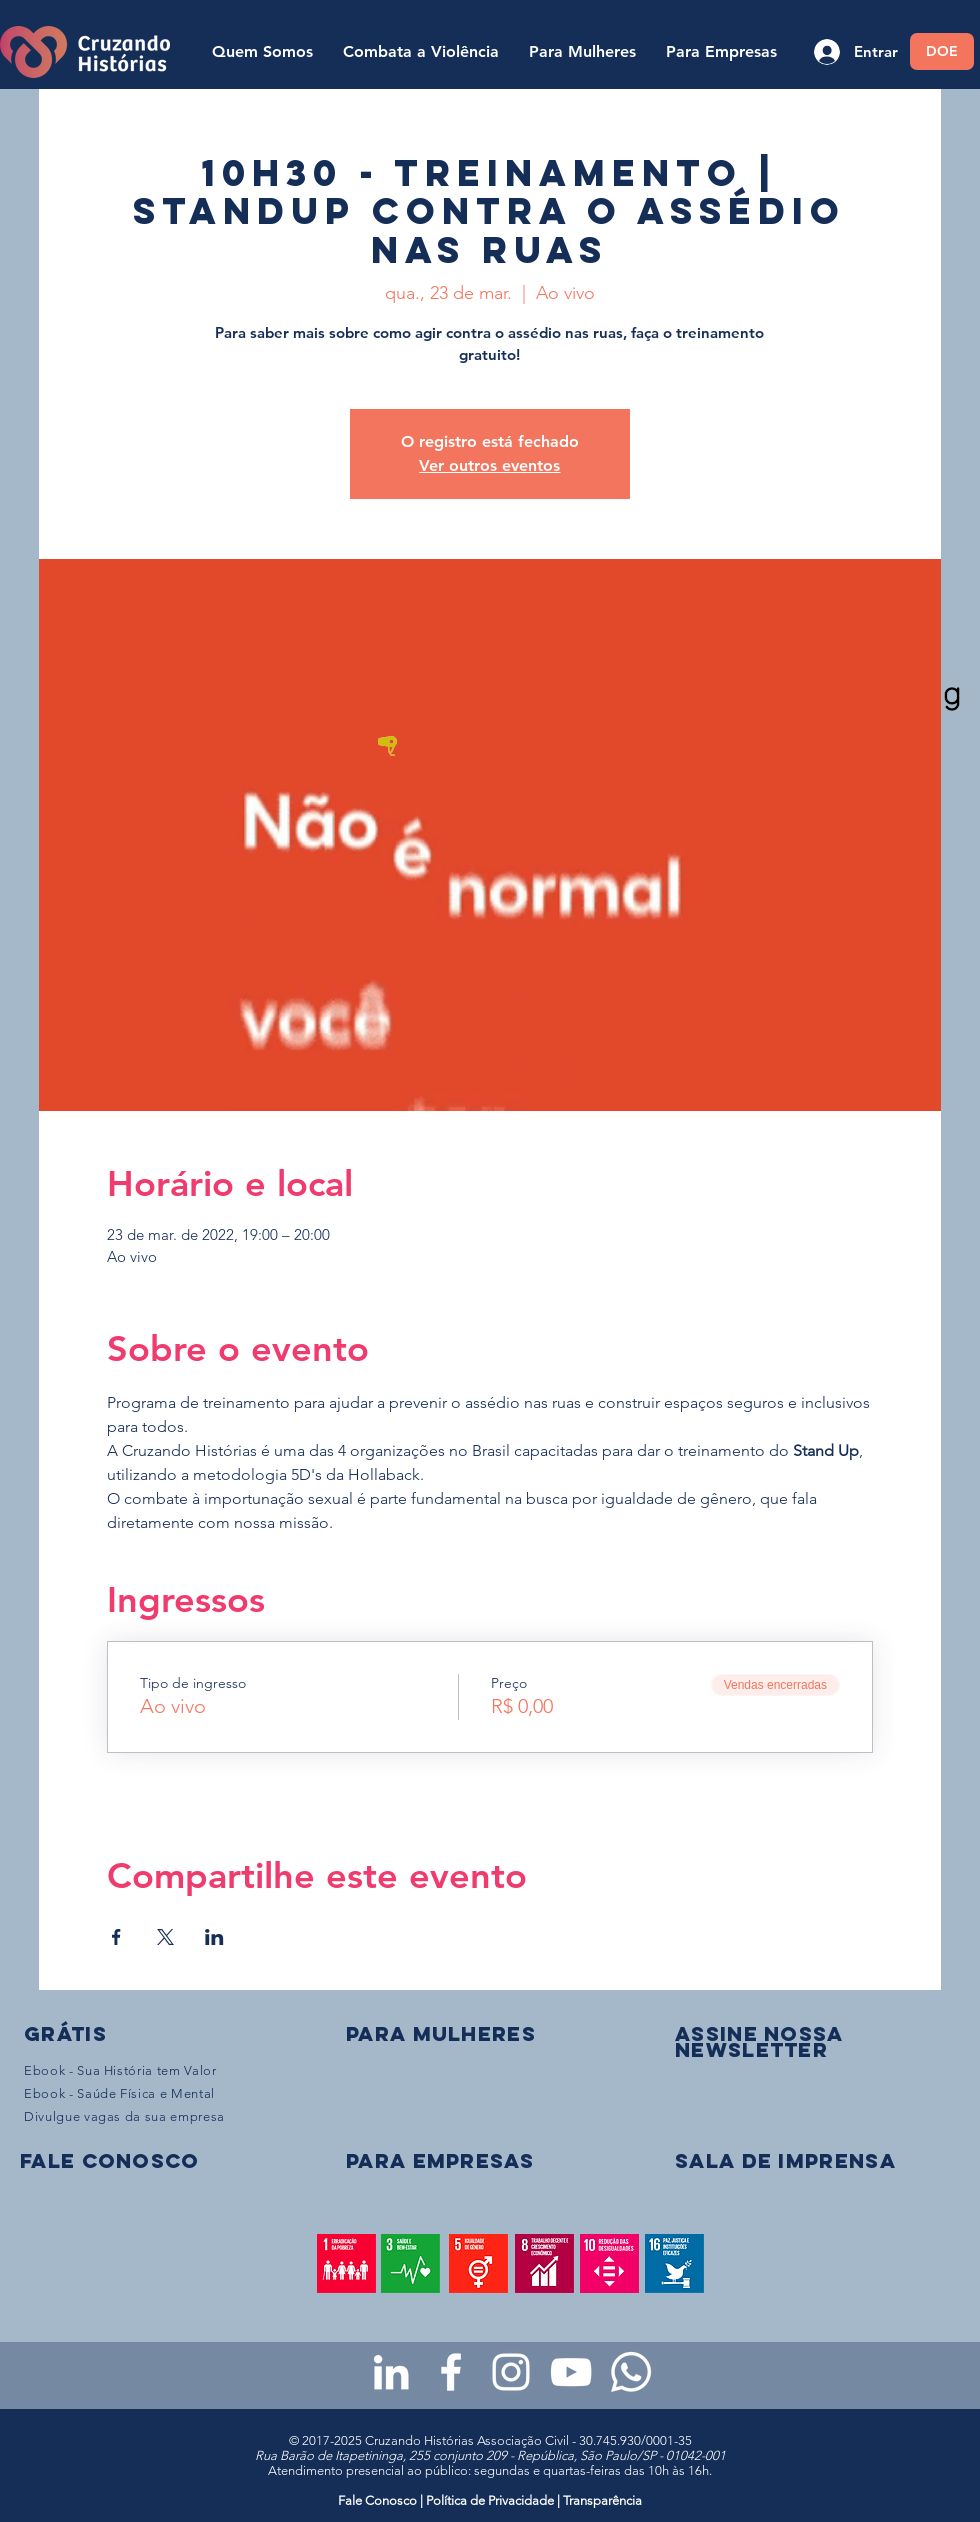 The image size is (980, 2522). What do you see at coordinates (952, 699) in the screenshot?
I see `open the Goodreads app` at bounding box center [952, 699].